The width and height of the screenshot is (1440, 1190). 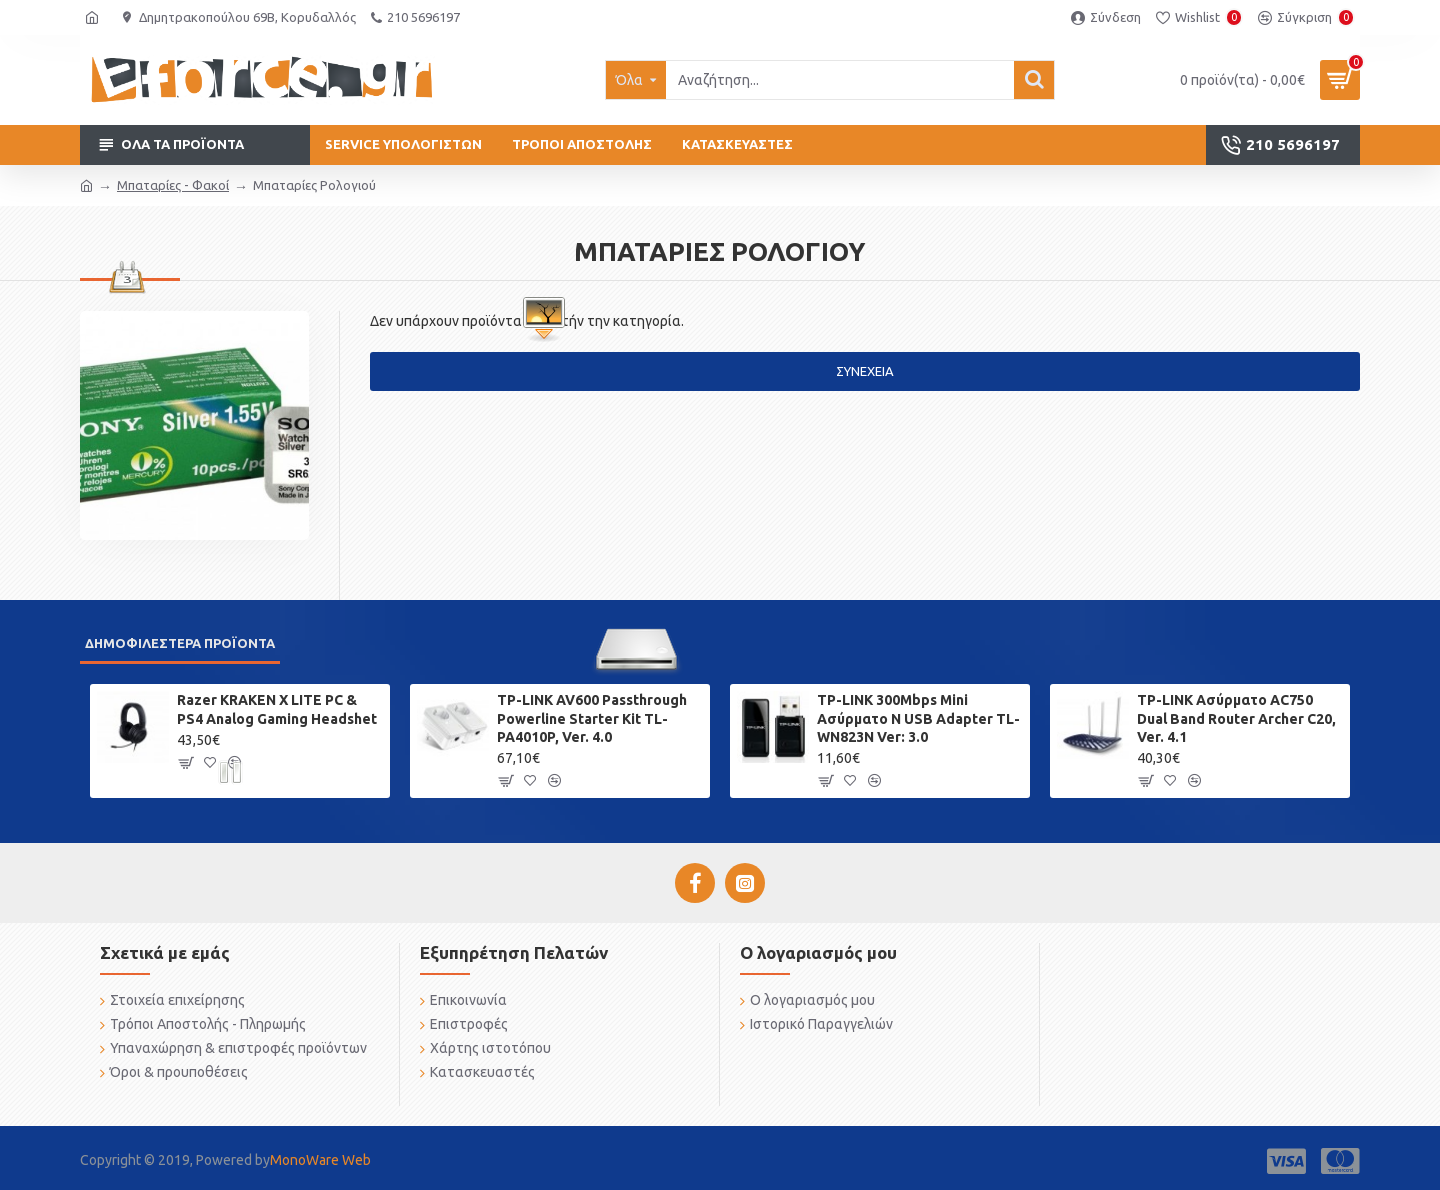 I want to click on insert an image into the document, so click(x=544, y=318).